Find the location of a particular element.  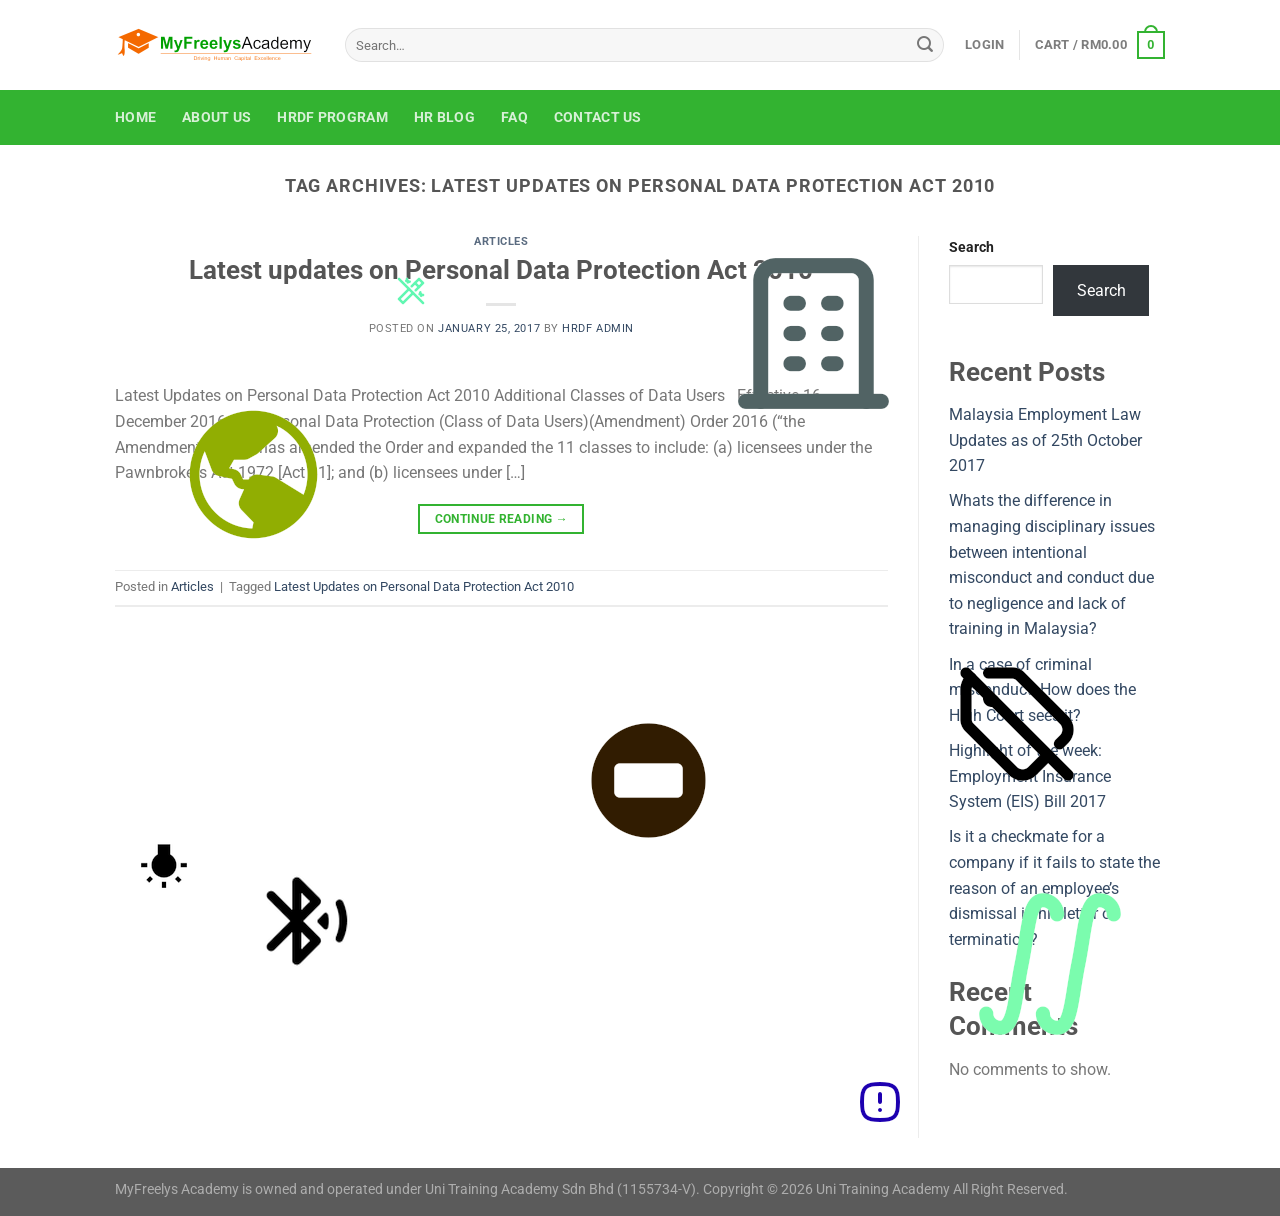

view important alert or warning is located at coordinates (880, 1102).